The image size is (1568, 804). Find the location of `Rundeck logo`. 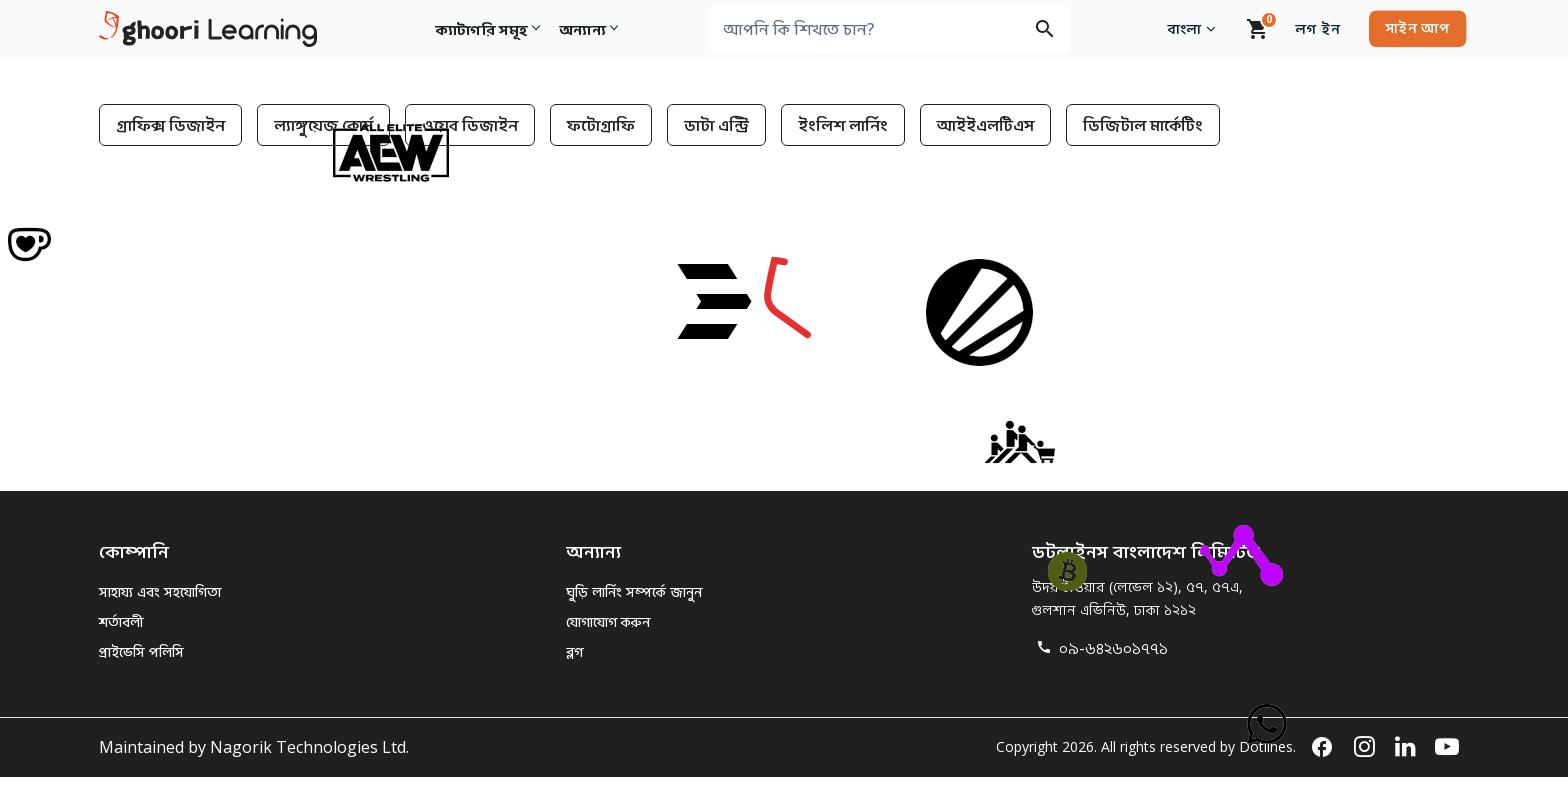

Rundeck logo is located at coordinates (714, 301).